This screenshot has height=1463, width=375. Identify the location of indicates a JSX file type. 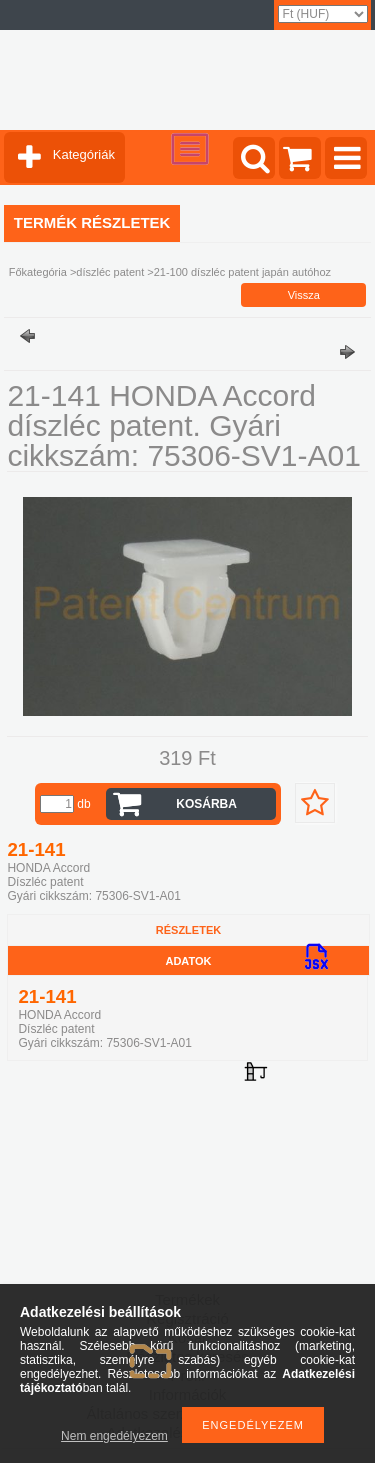
(316, 956).